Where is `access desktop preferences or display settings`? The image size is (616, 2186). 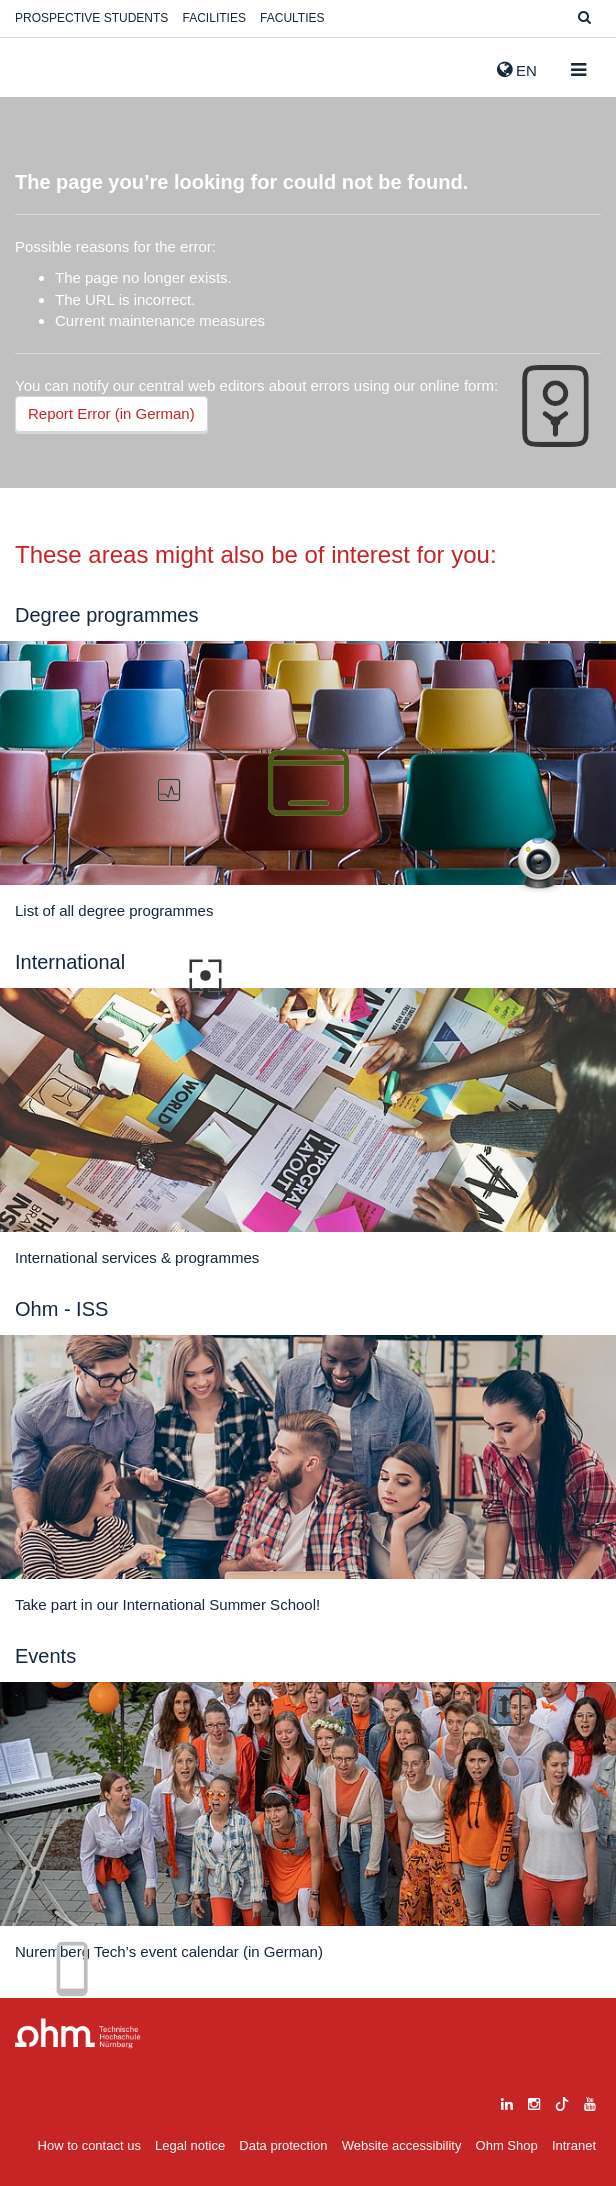
access desktop preferences or display settings is located at coordinates (308, 785).